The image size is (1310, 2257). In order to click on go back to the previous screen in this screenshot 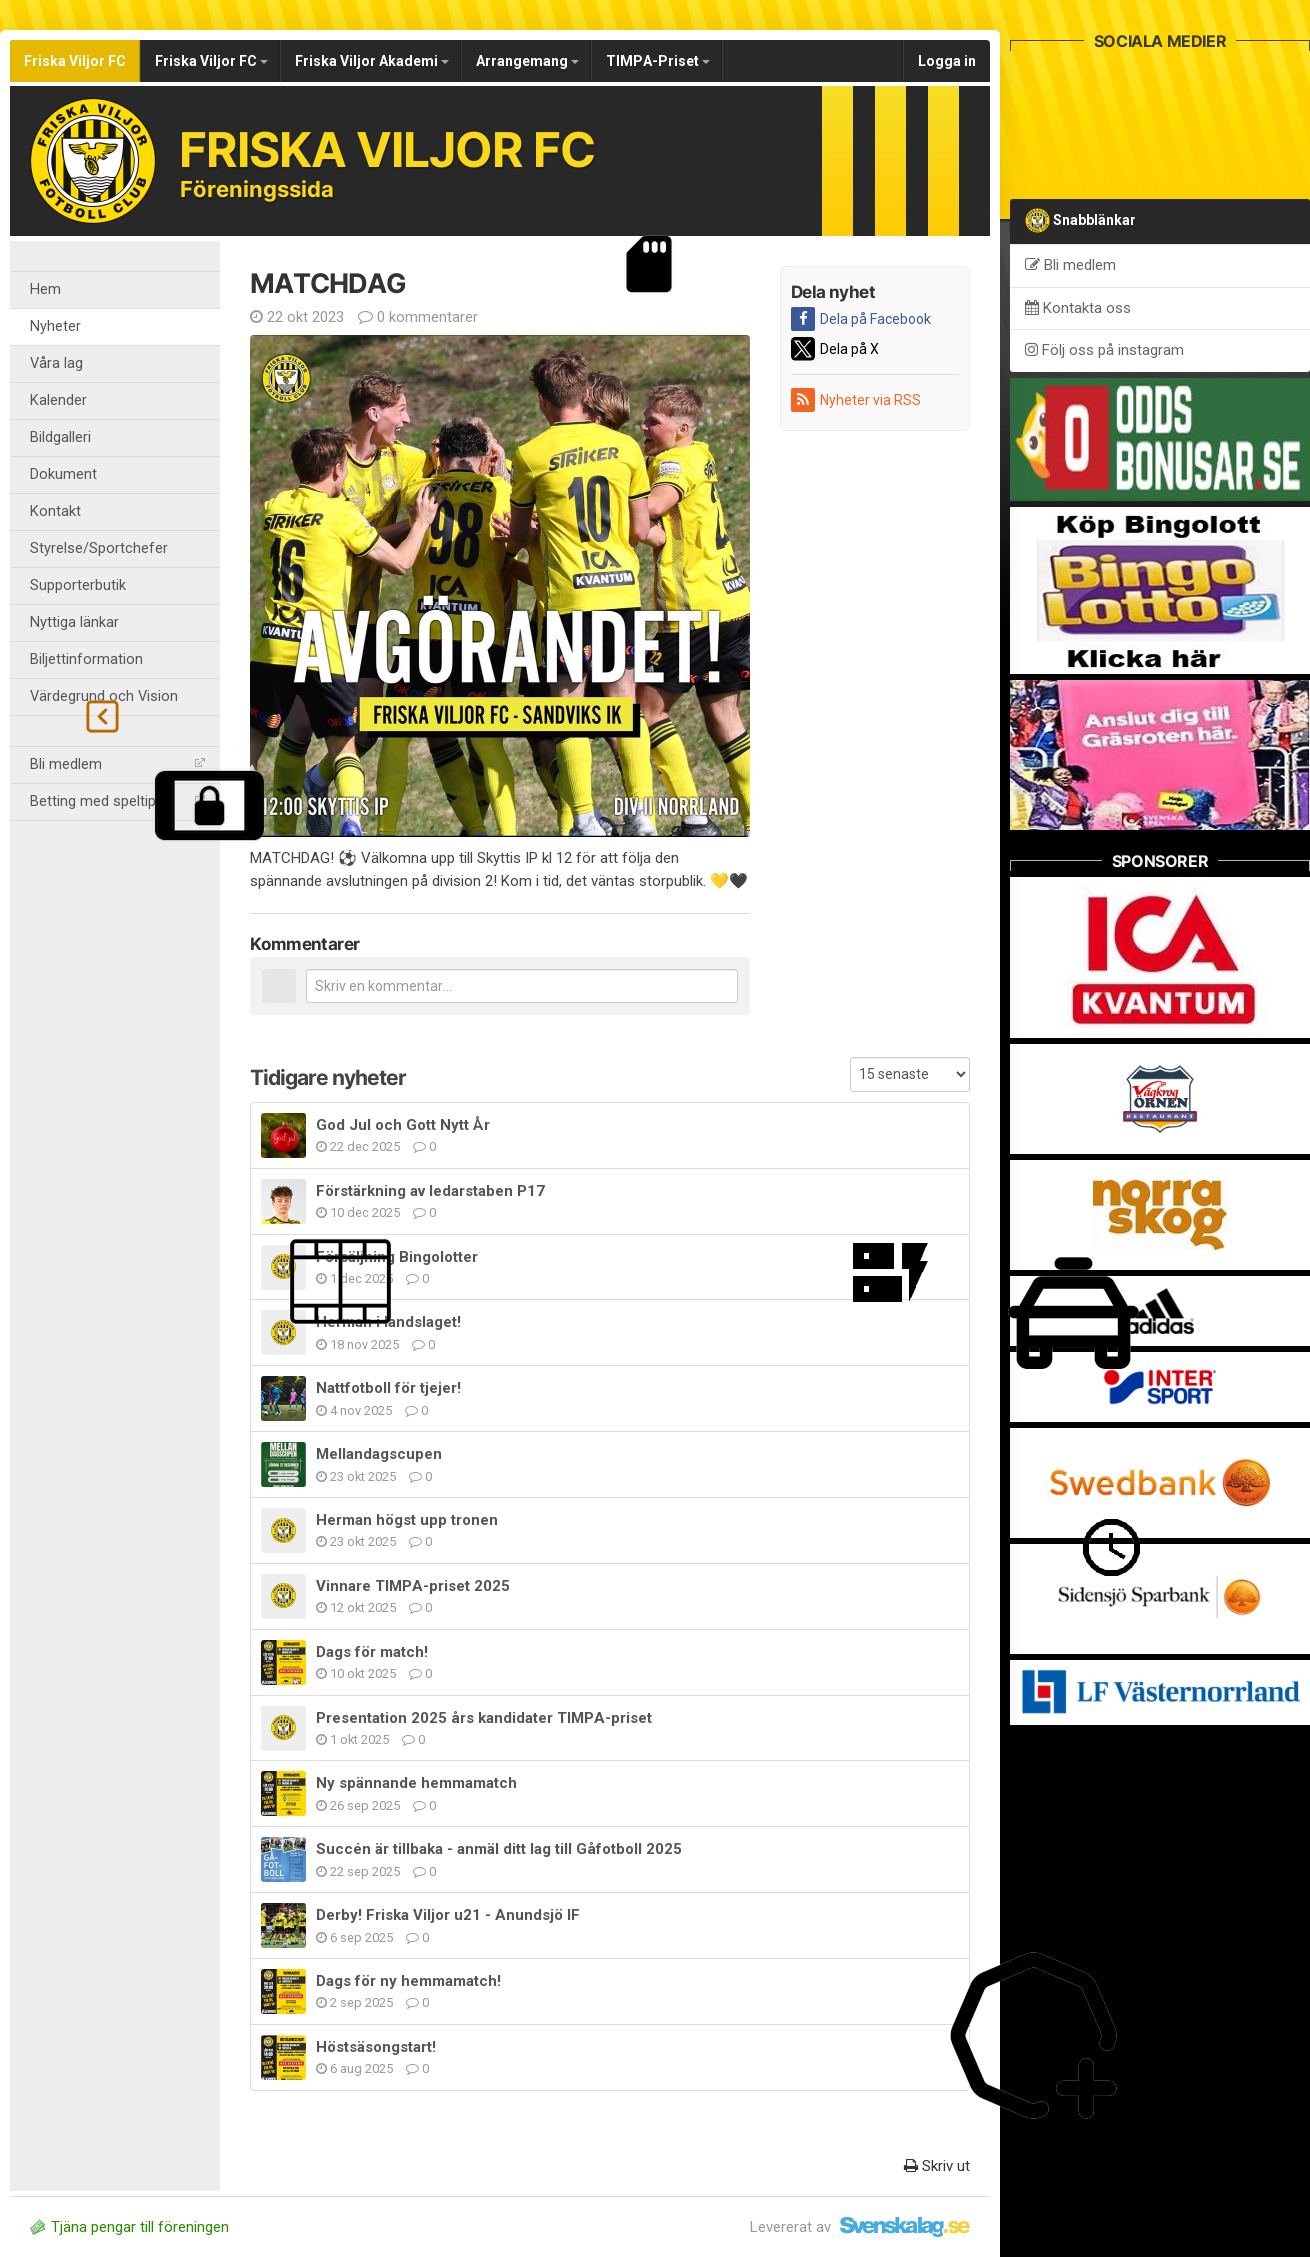, I will do `click(102, 716)`.